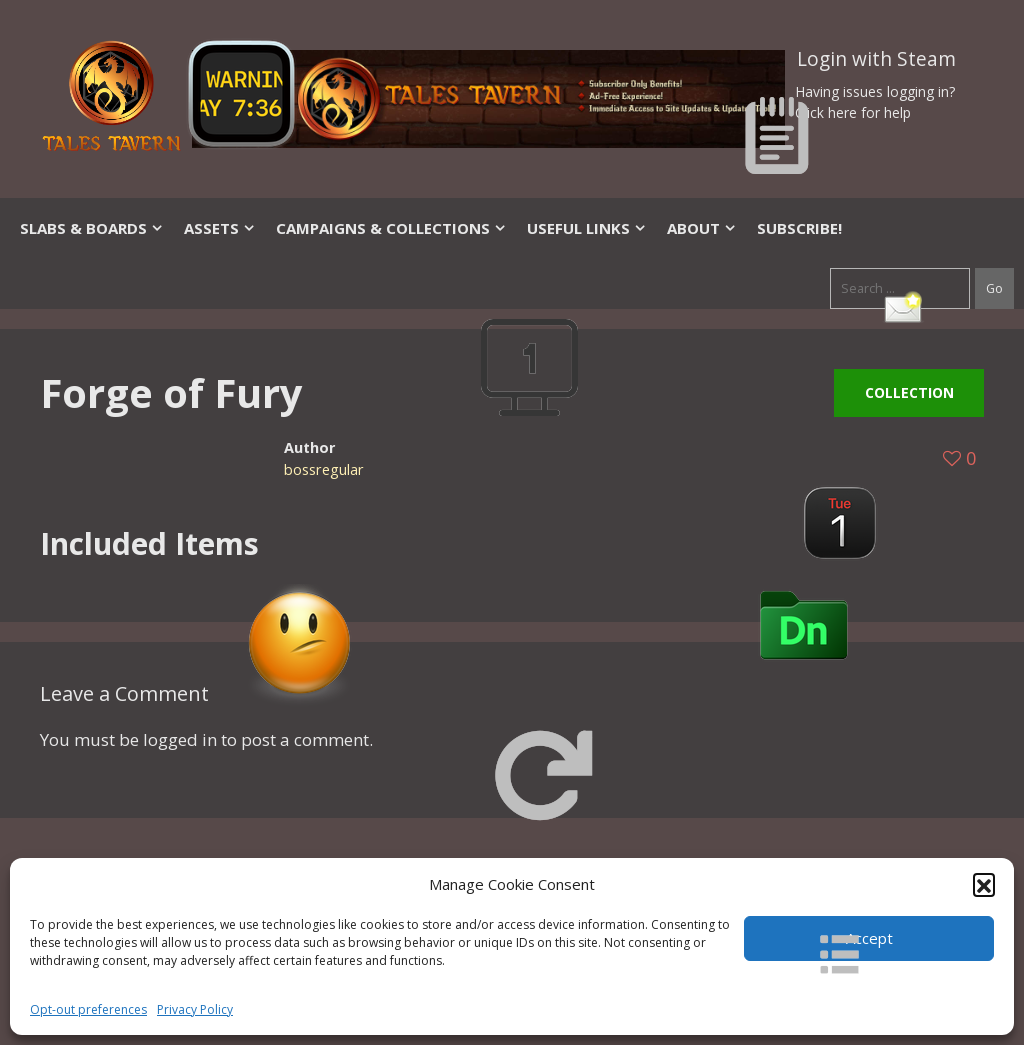 The image size is (1024, 1045). Describe the element at coordinates (902, 309) in the screenshot. I see `mark email as unread` at that location.